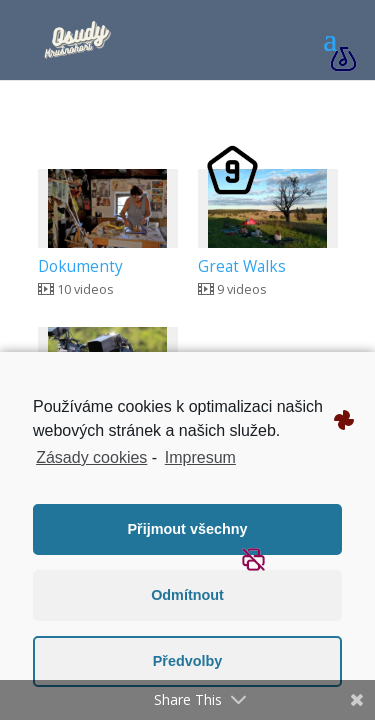 This screenshot has width=375, height=720. What do you see at coordinates (232, 171) in the screenshot?
I see `indicates step 9 in a multi-step process` at bounding box center [232, 171].